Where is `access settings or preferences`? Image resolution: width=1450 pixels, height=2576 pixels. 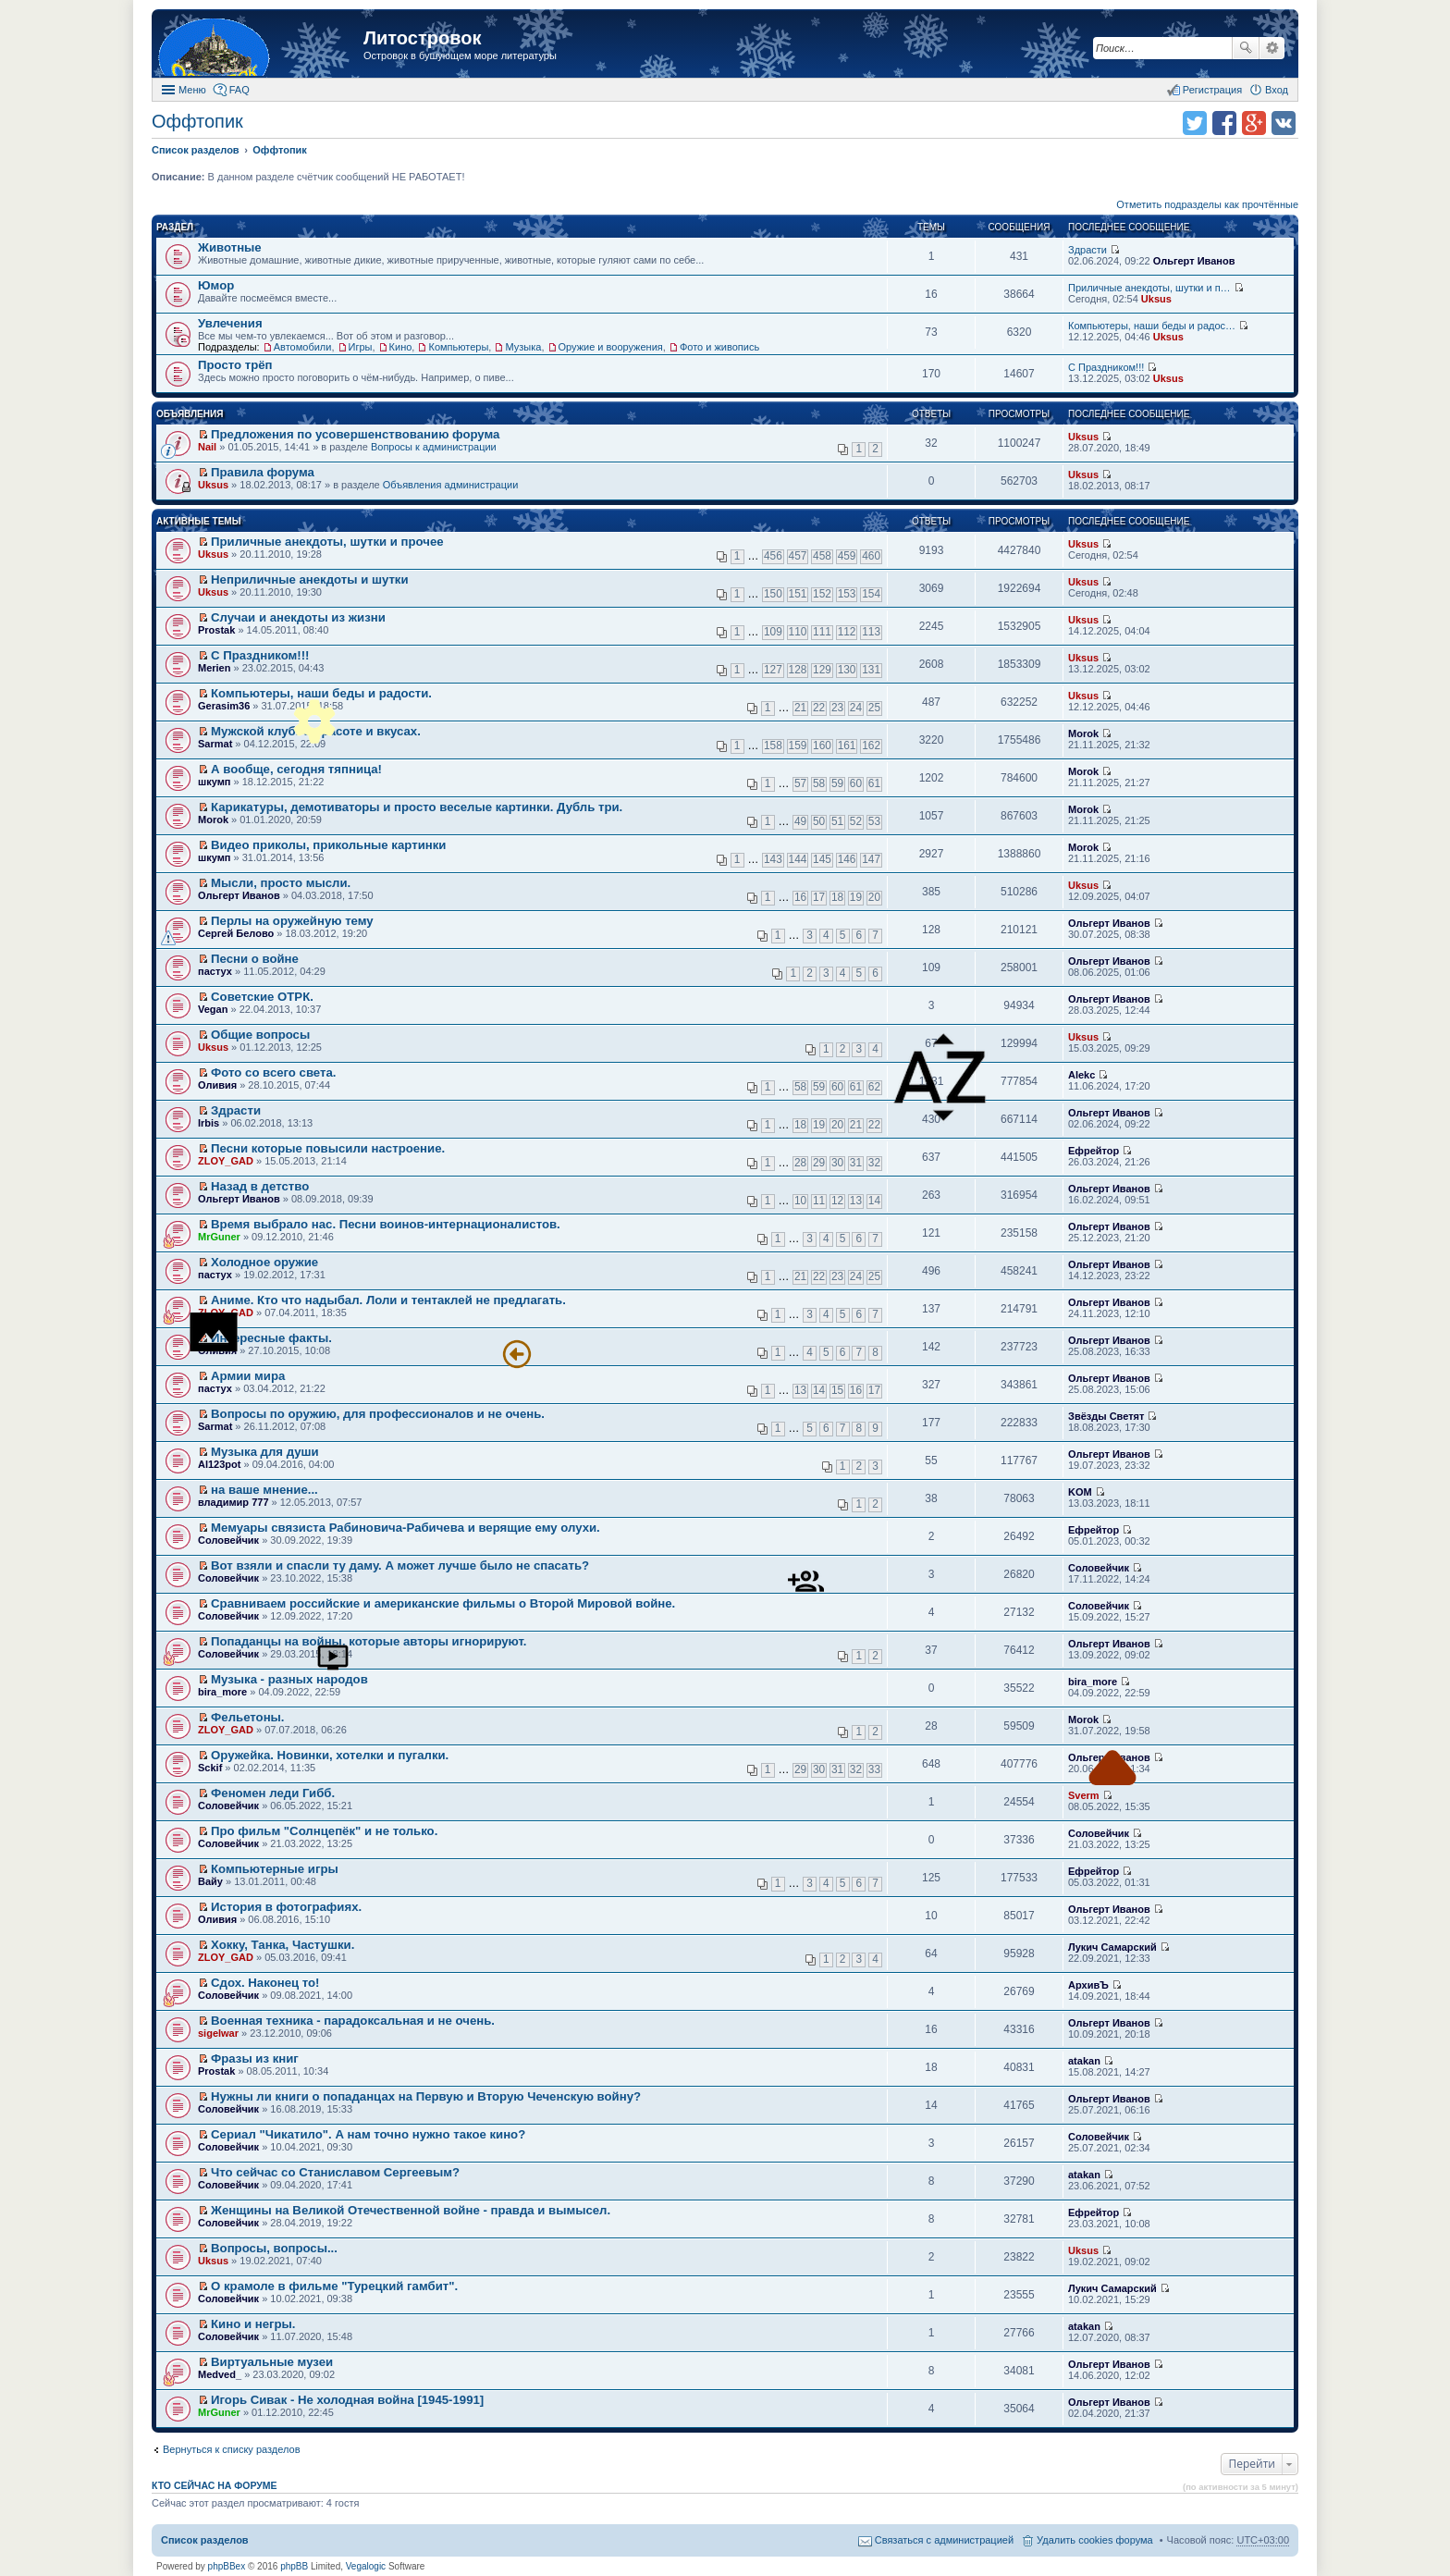 access settings or preferences is located at coordinates (314, 721).